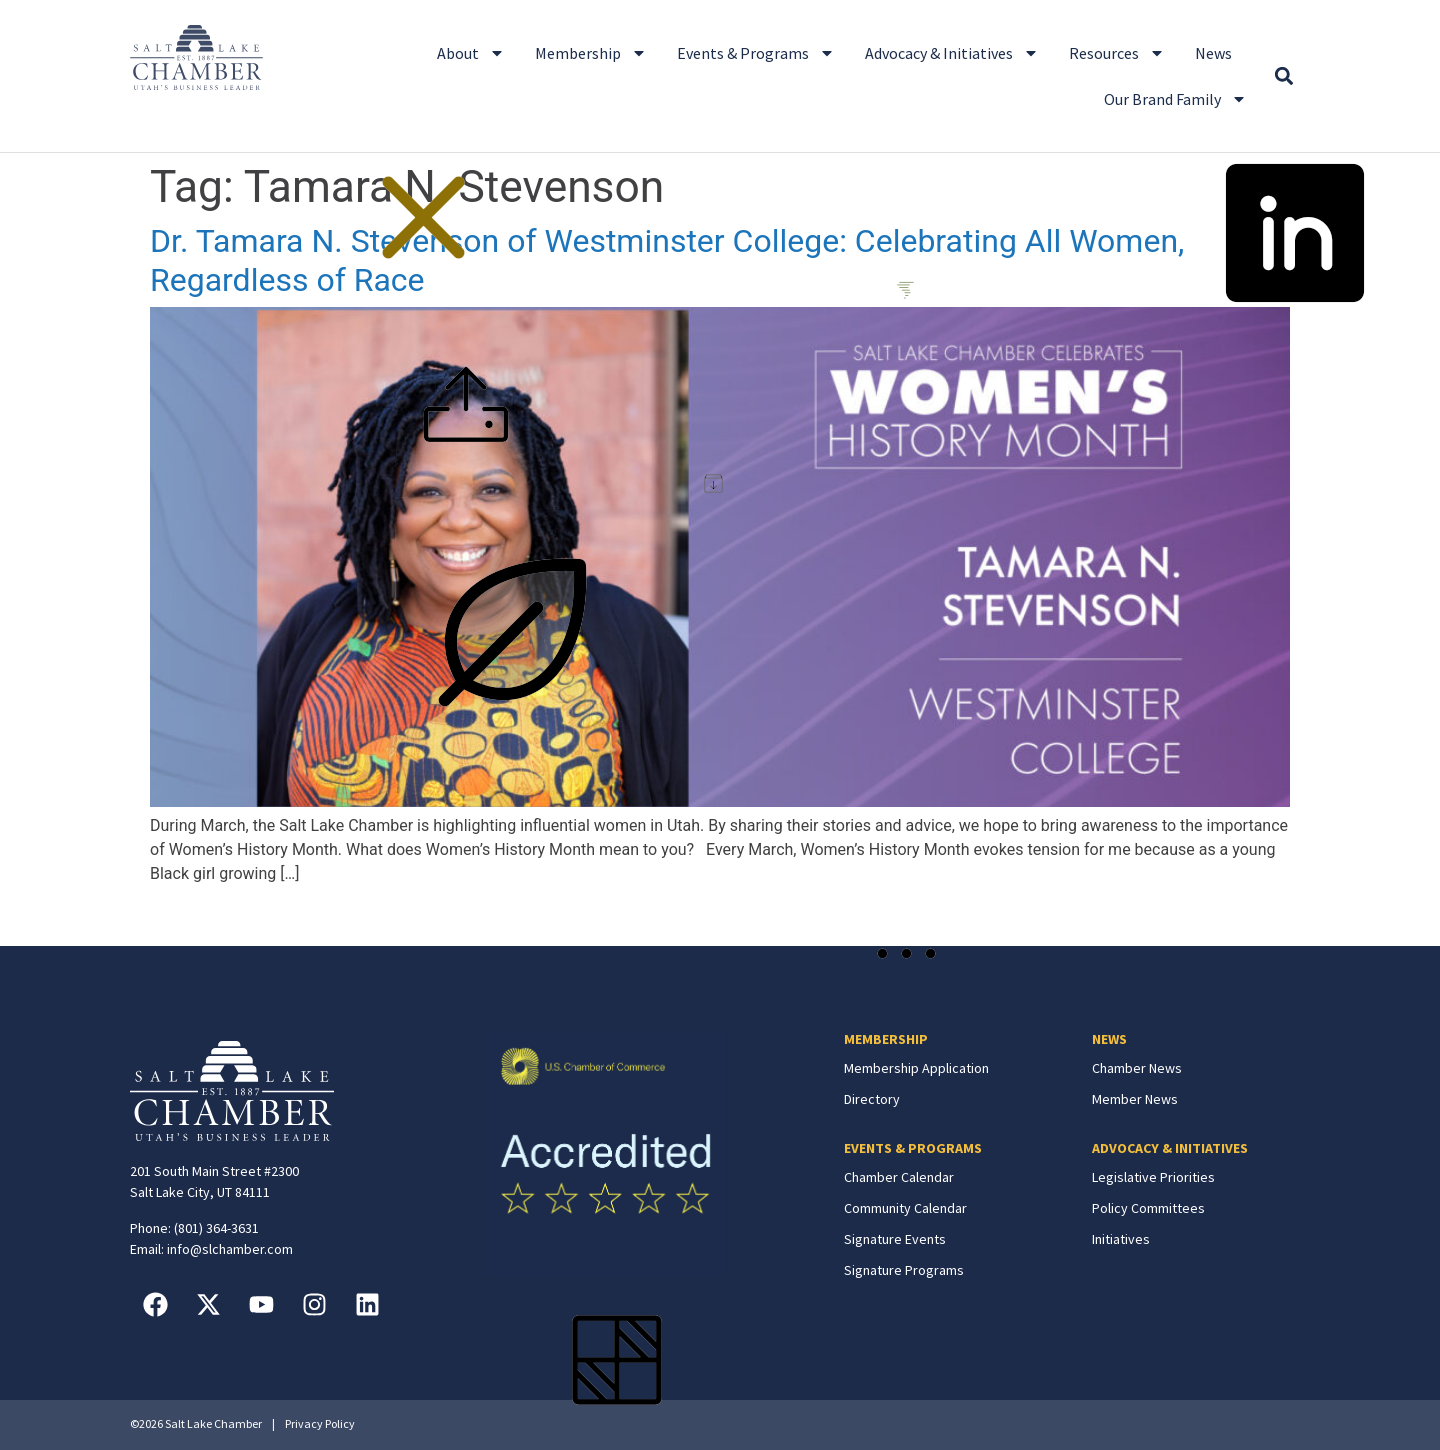 The width and height of the screenshot is (1440, 1450). What do you see at coordinates (1295, 233) in the screenshot?
I see `open LinkedIn profile or app` at bounding box center [1295, 233].